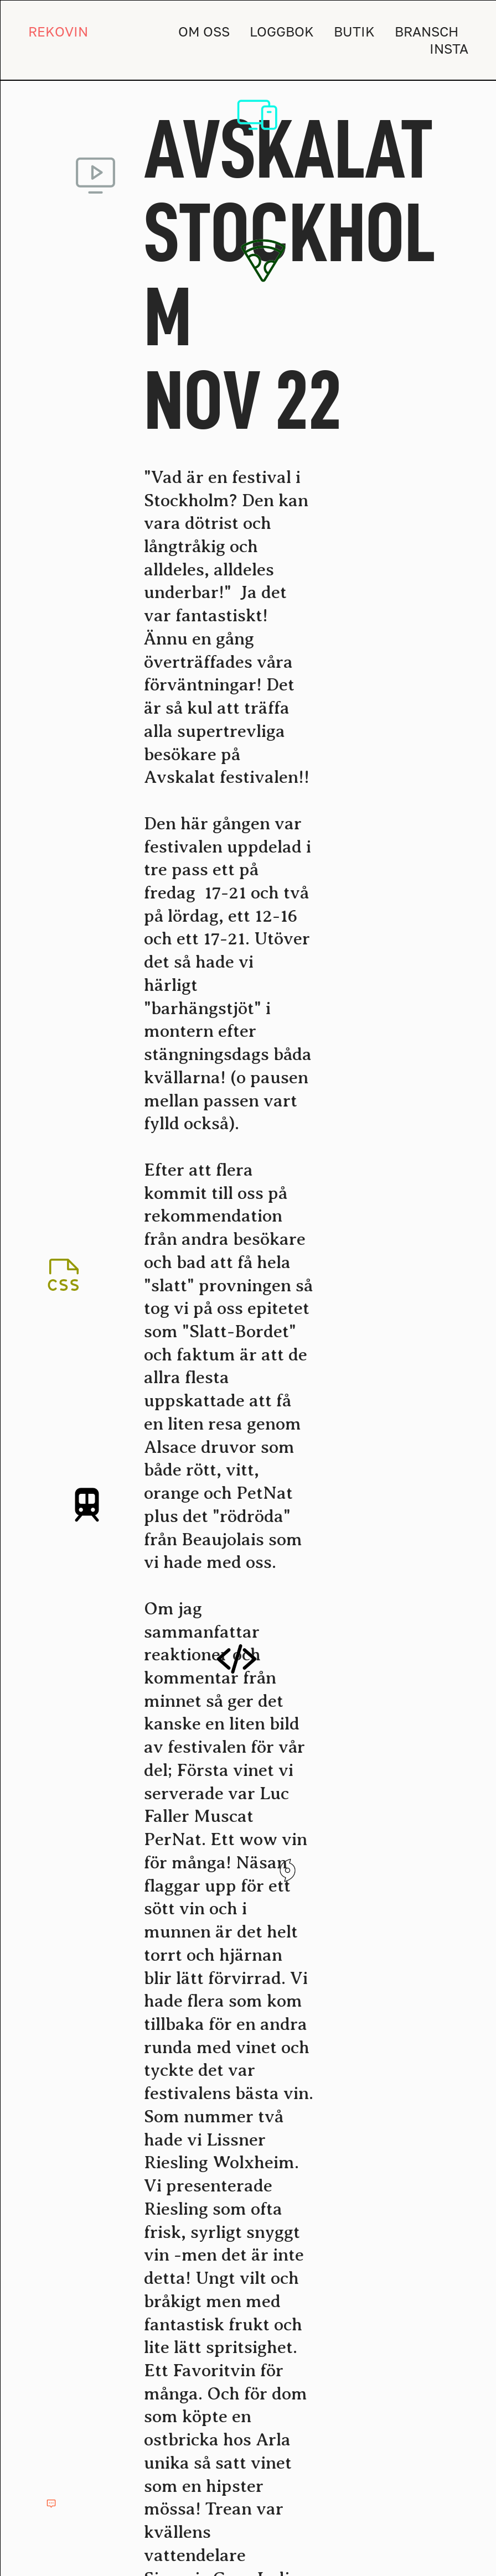 The height and width of the screenshot is (2576, 496). Describe the element at coordinates (263, 259) in the screenshot. I see `browse food or restaurant options` at that location.